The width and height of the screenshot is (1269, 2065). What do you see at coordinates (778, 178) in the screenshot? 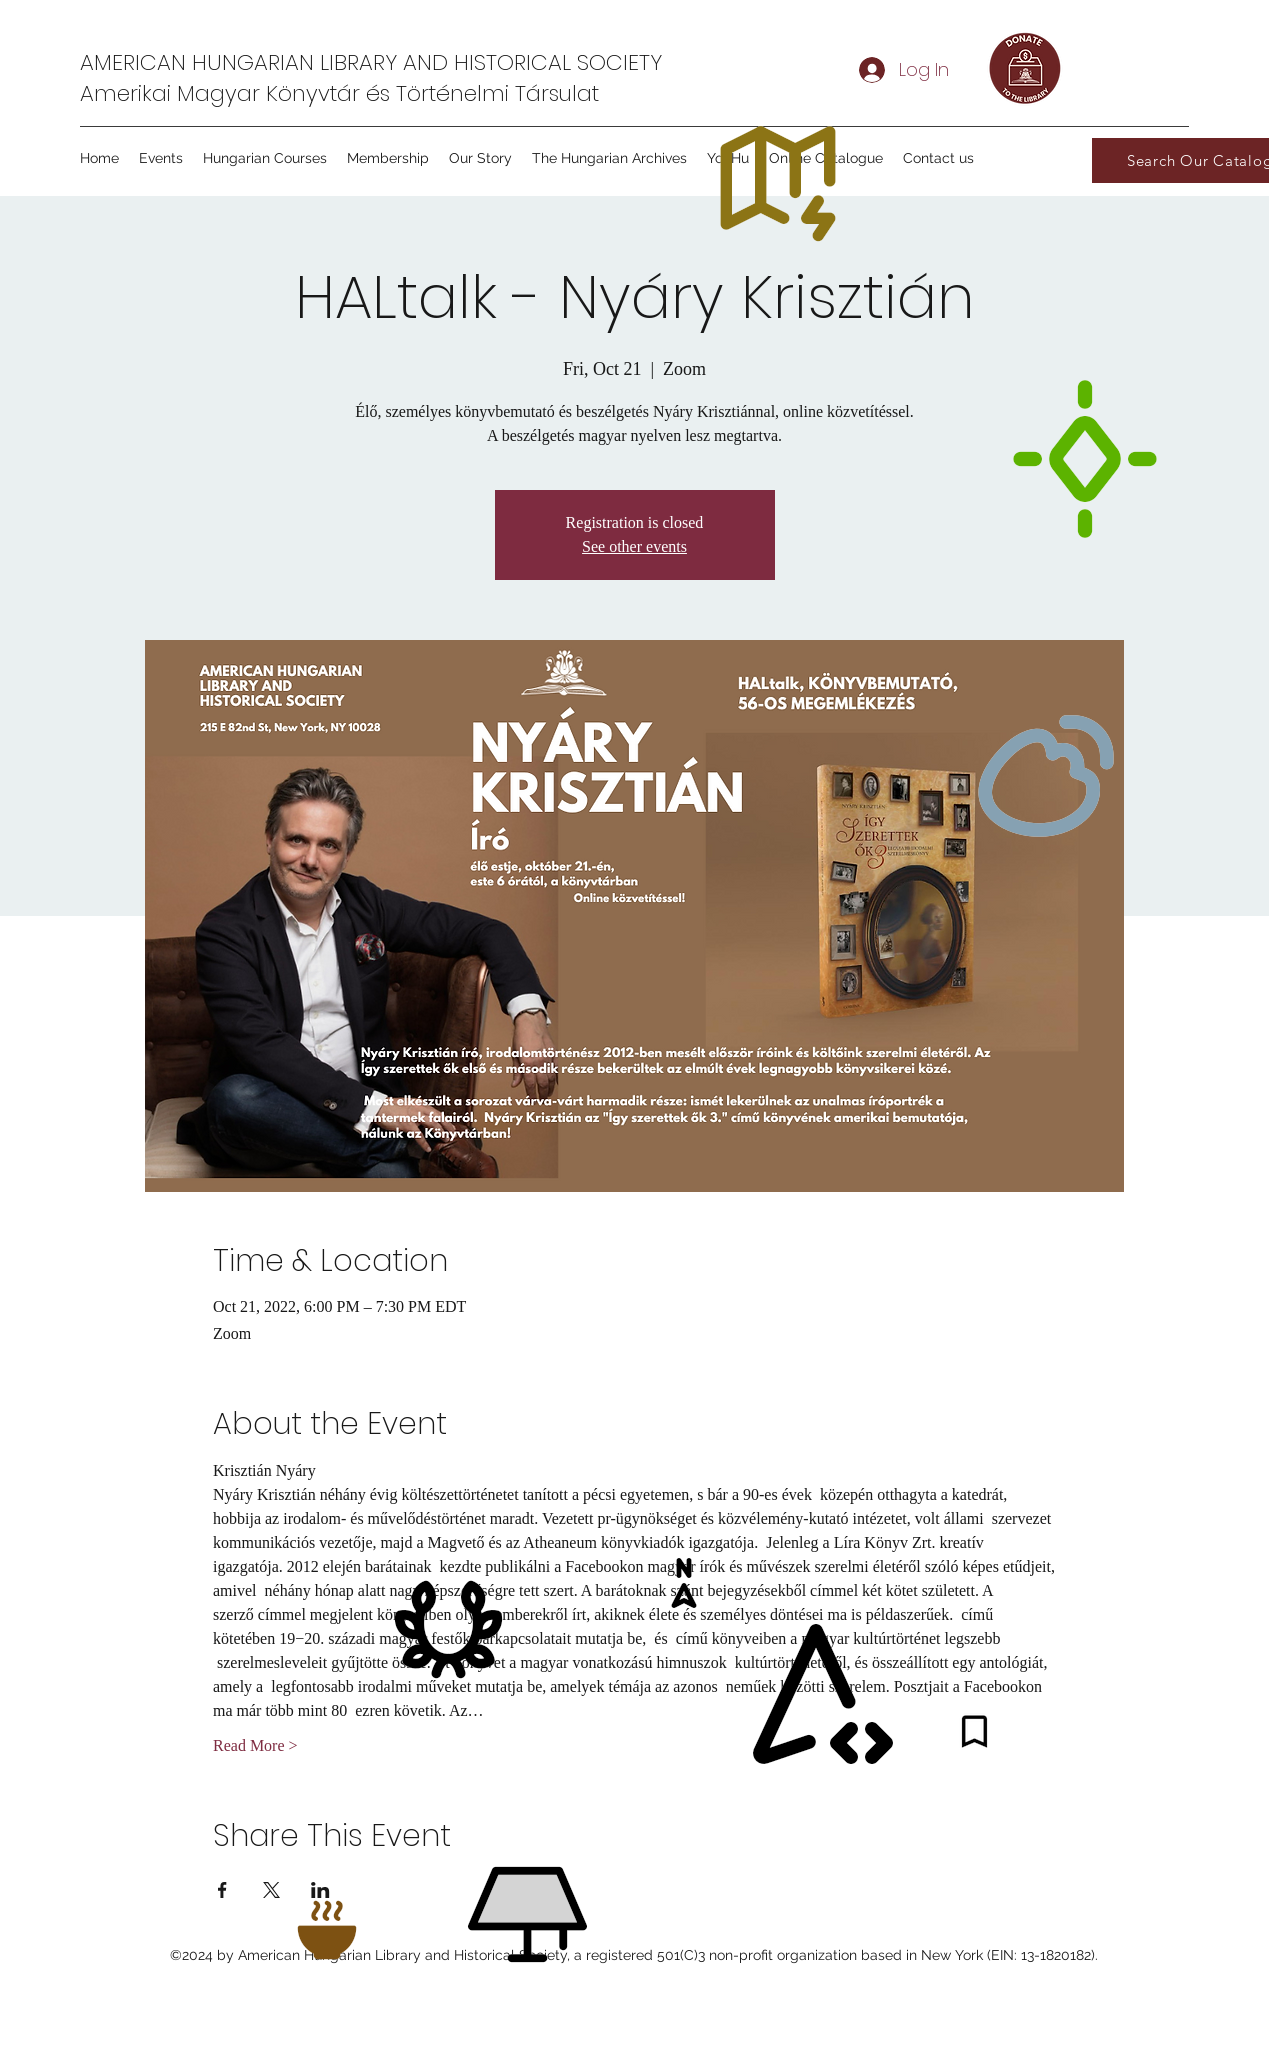
I see `find nearby charging stations` at bounding box center [778, 178].